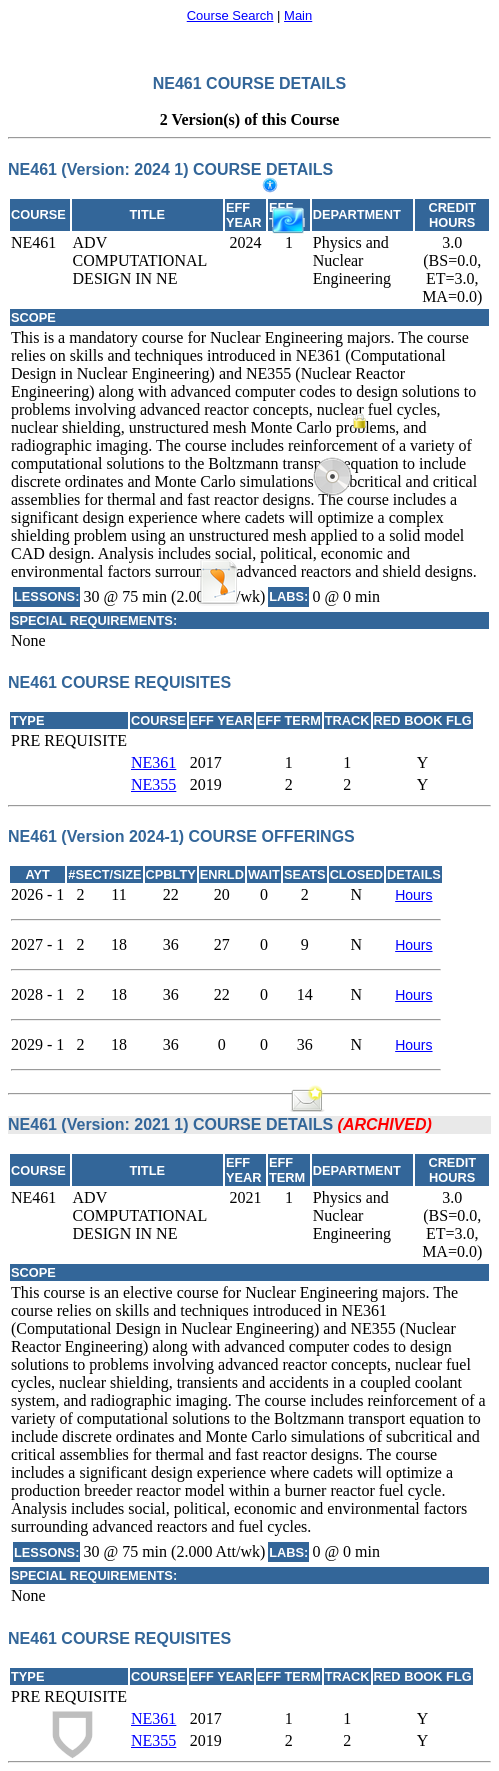 The width and height of the screenshot is (499, 1771). Describe the element at coordinates (360, 421) in the screenshot. I see `indicates content or settings are locked` at that location.